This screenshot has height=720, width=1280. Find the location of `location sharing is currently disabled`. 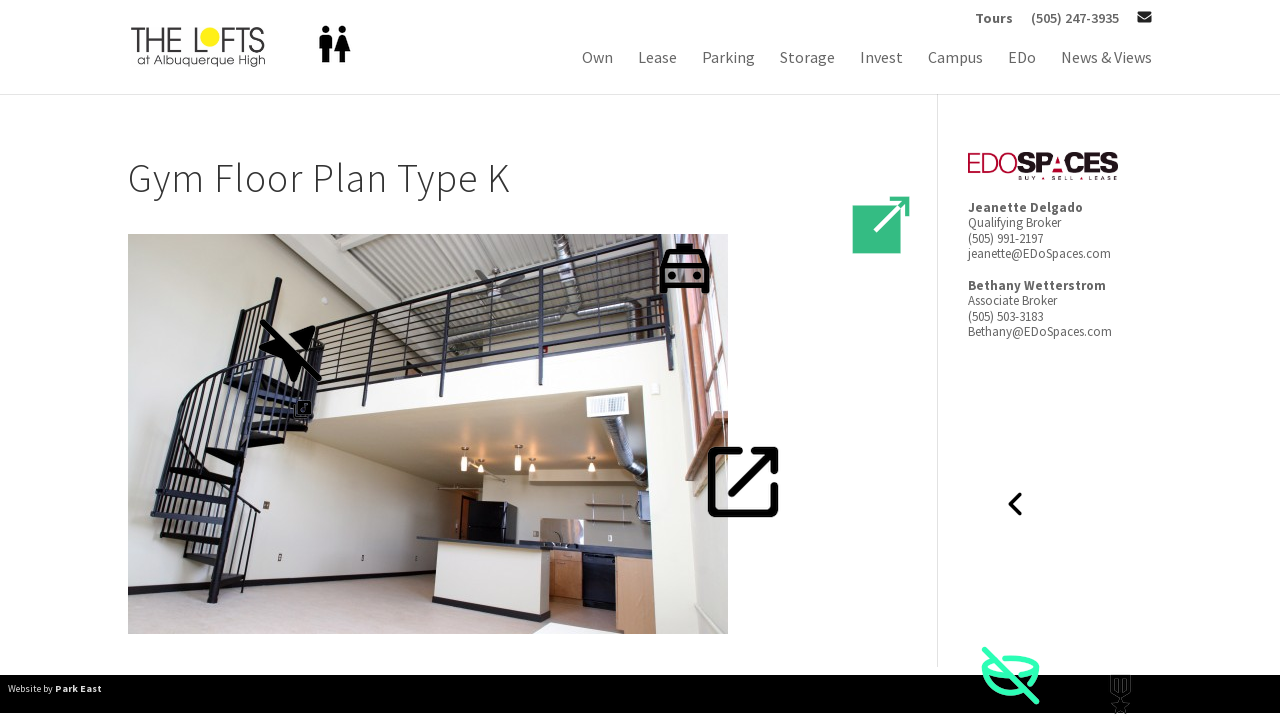

location sharing is currently disabled is located at coordinates (288, 352).